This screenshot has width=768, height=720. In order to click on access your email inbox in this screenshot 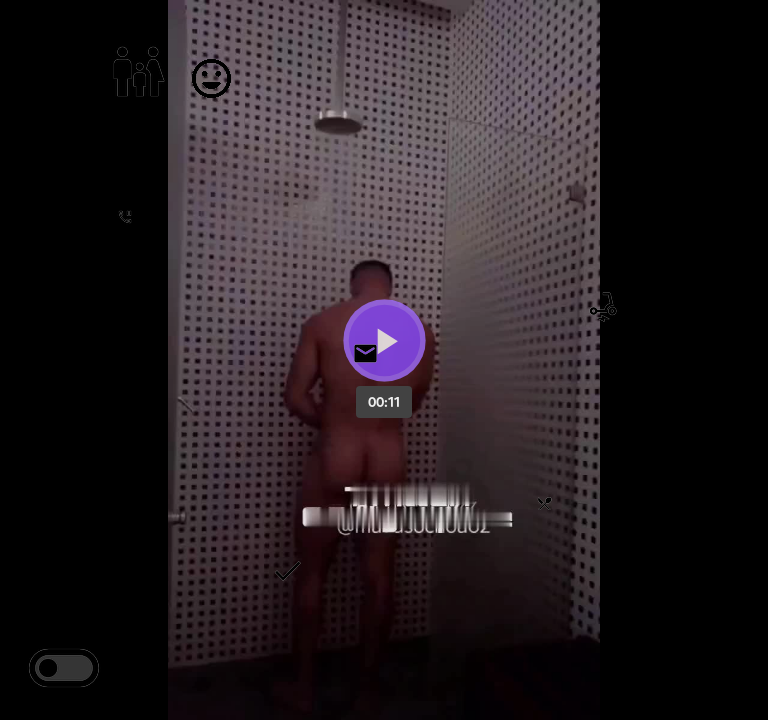, I will do `click(365, 353)`.